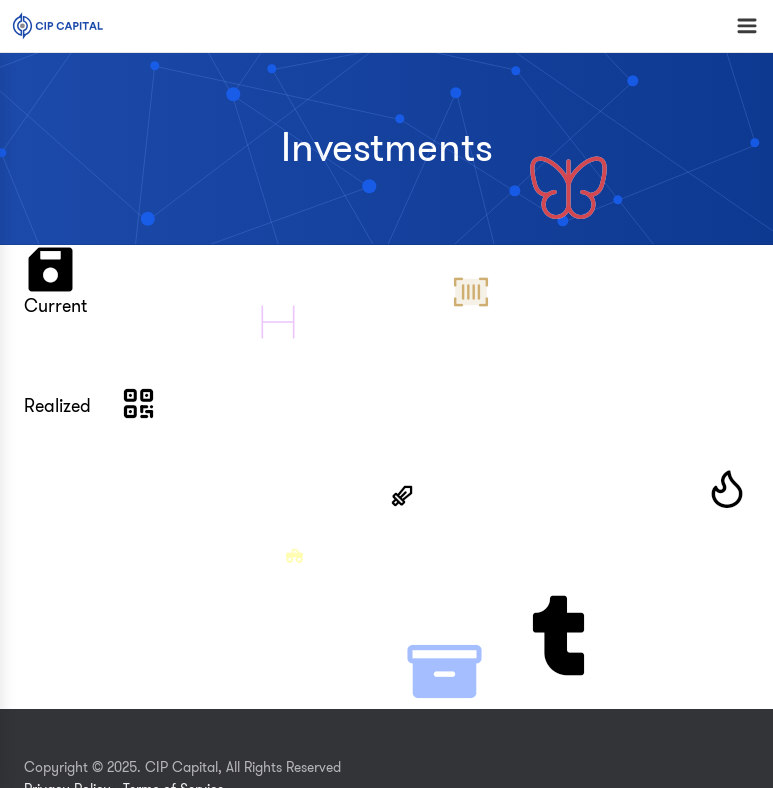 The height and width of the screenshot is (788, 773). I want to click on monster truck or off-road vehicle category, so click(294, 555).